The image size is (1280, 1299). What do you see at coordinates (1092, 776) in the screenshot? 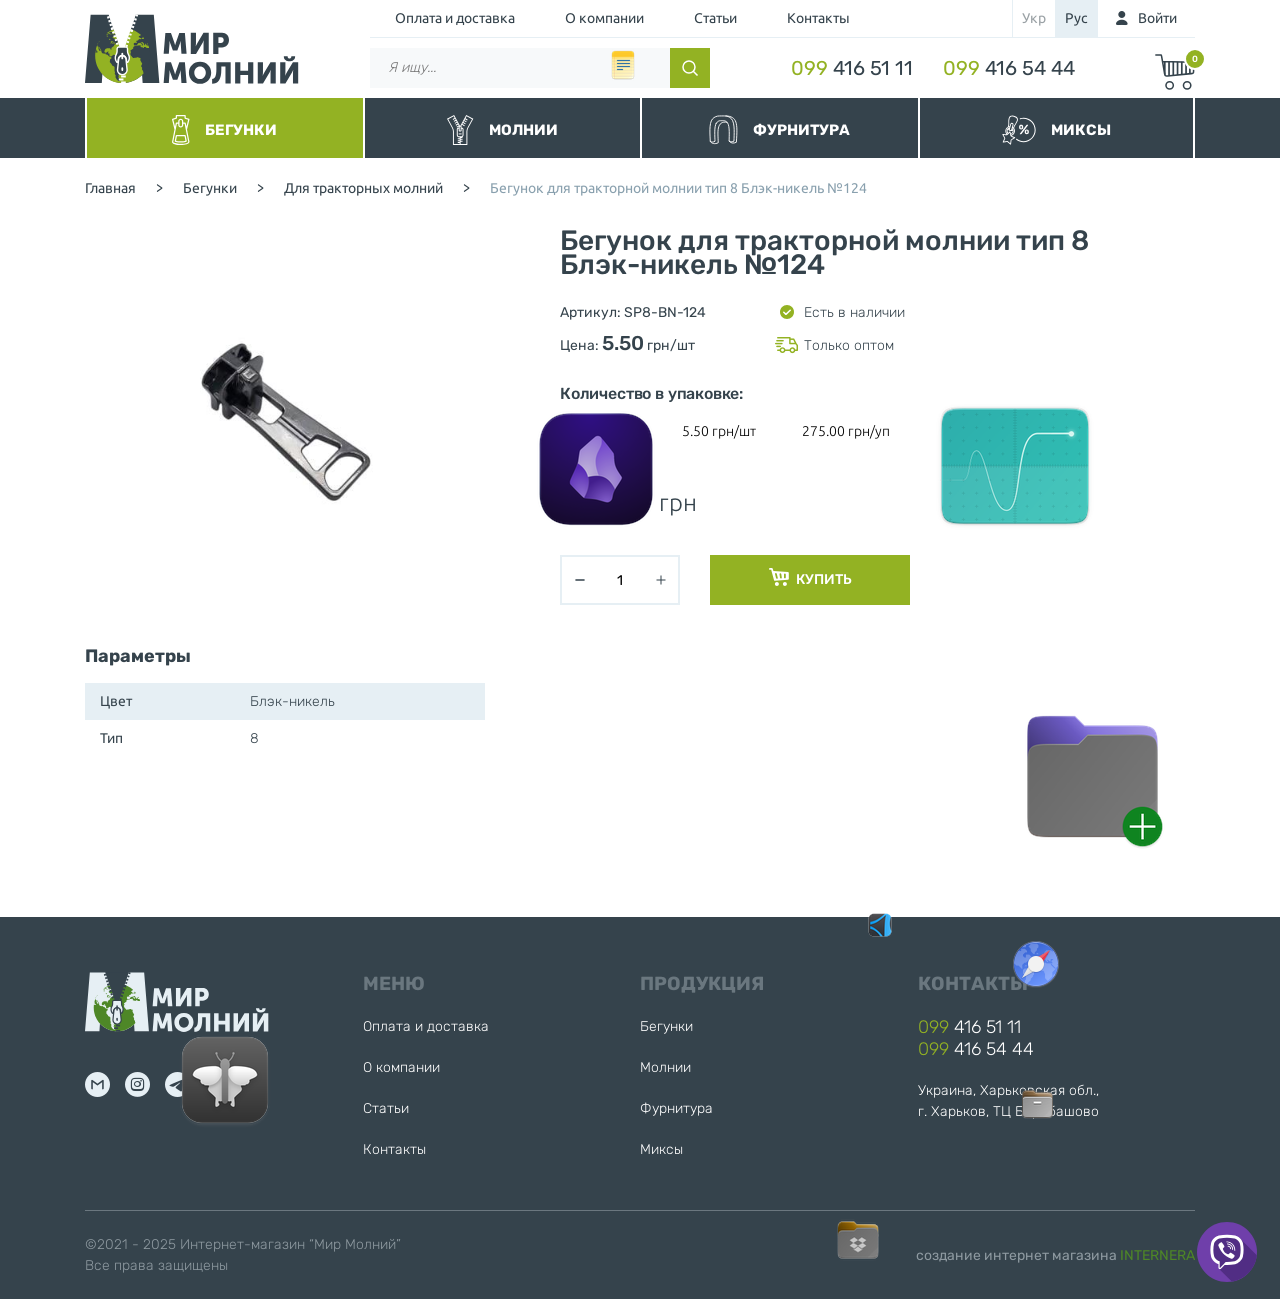
I see `create a new folder` at bounding box center [1092, 776].